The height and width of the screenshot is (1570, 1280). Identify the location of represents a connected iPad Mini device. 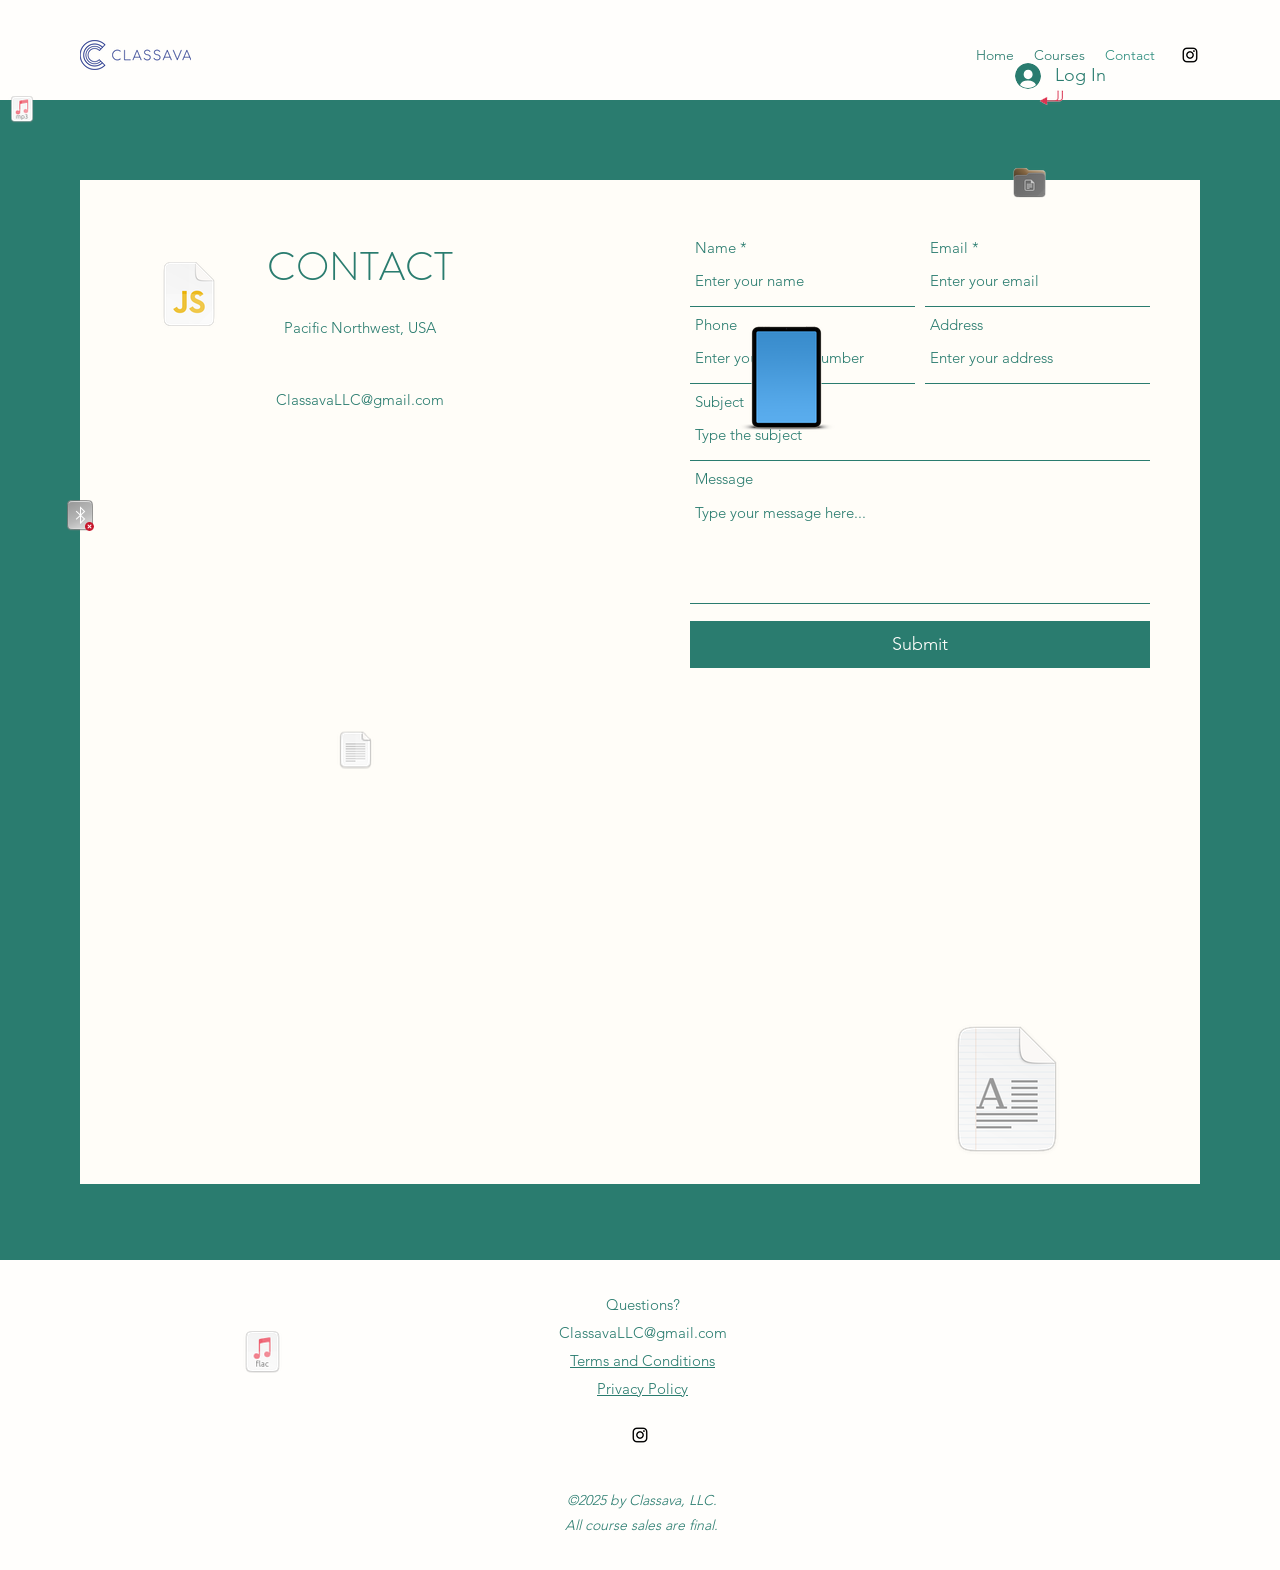
(786, 366).